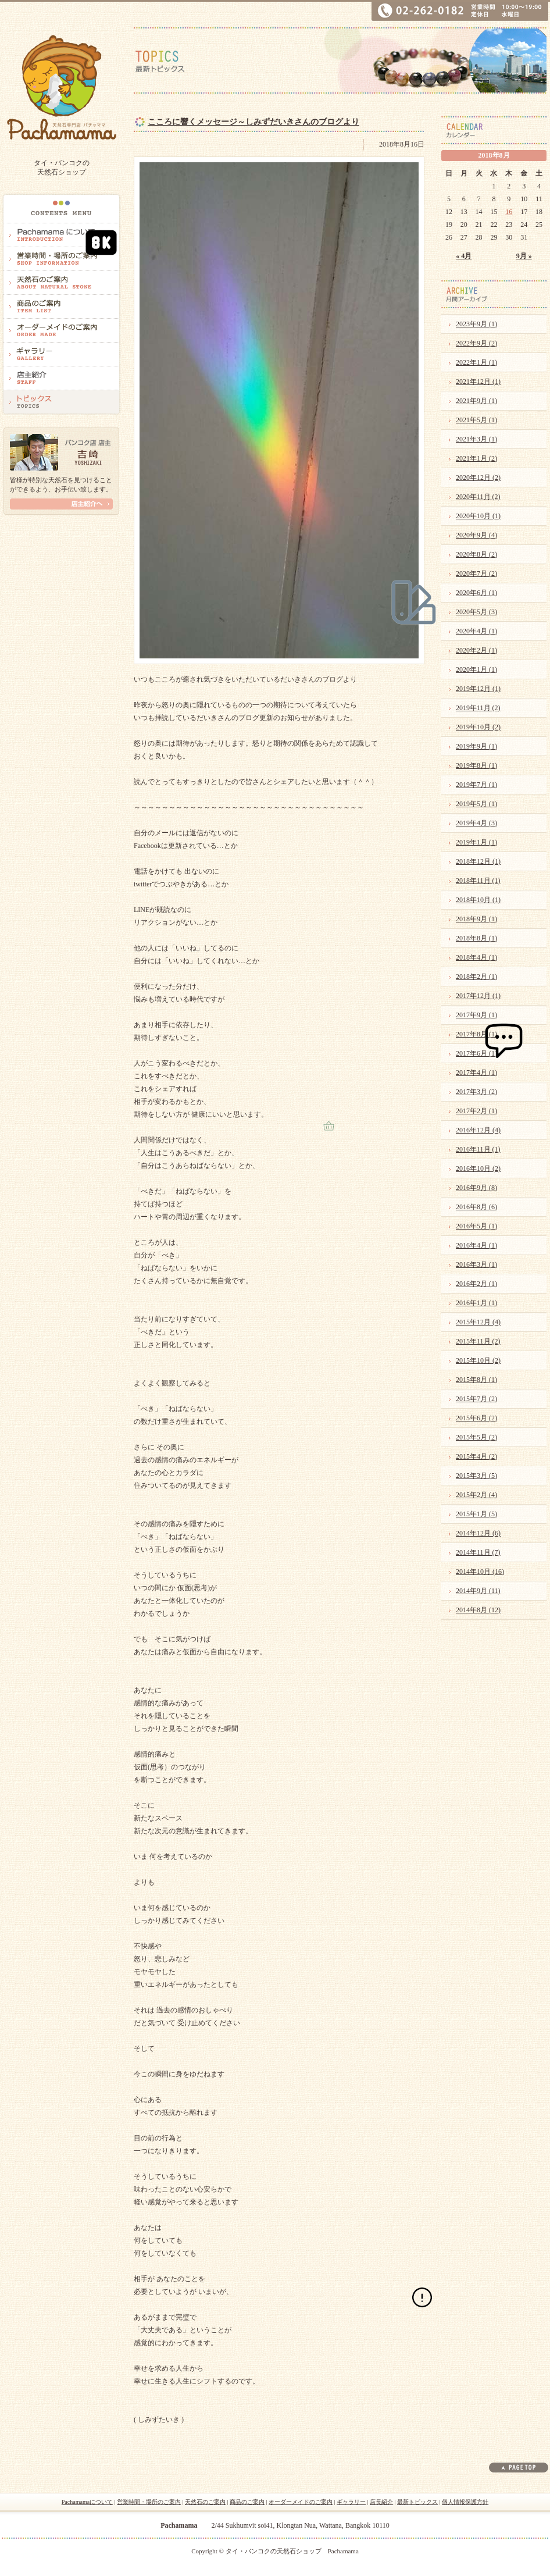 This screenshot has height=2576, width=550. What do you see at coordinates (328, 1126) in the screenshot?
I see `view your shopping basket` at bounding box center [328, 1126].